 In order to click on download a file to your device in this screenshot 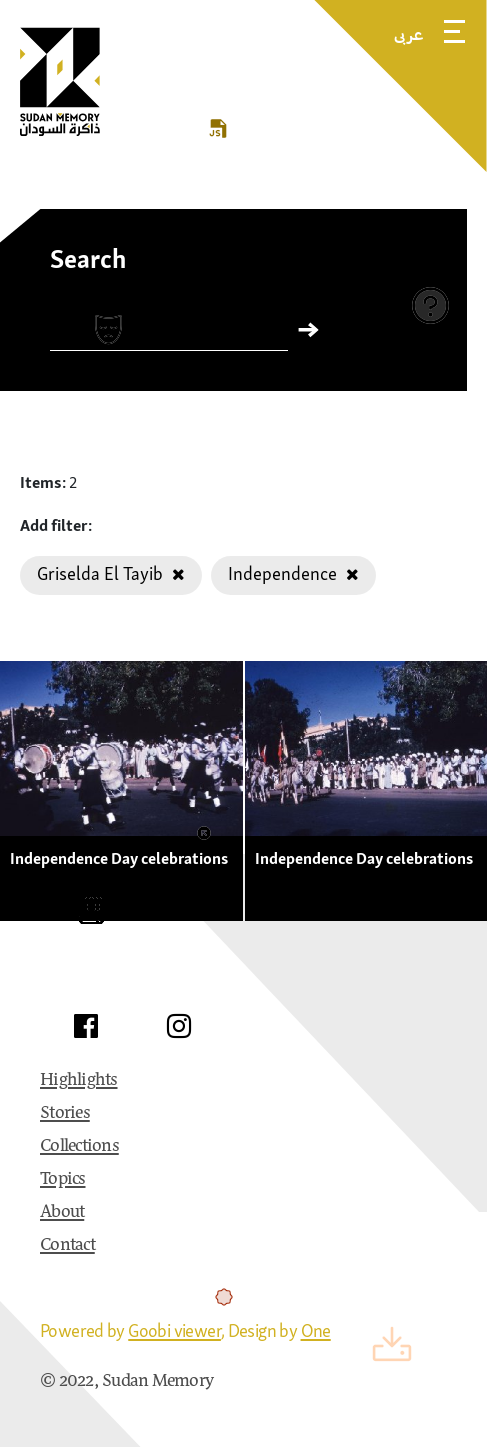, I will do `click(392, 1346)`.